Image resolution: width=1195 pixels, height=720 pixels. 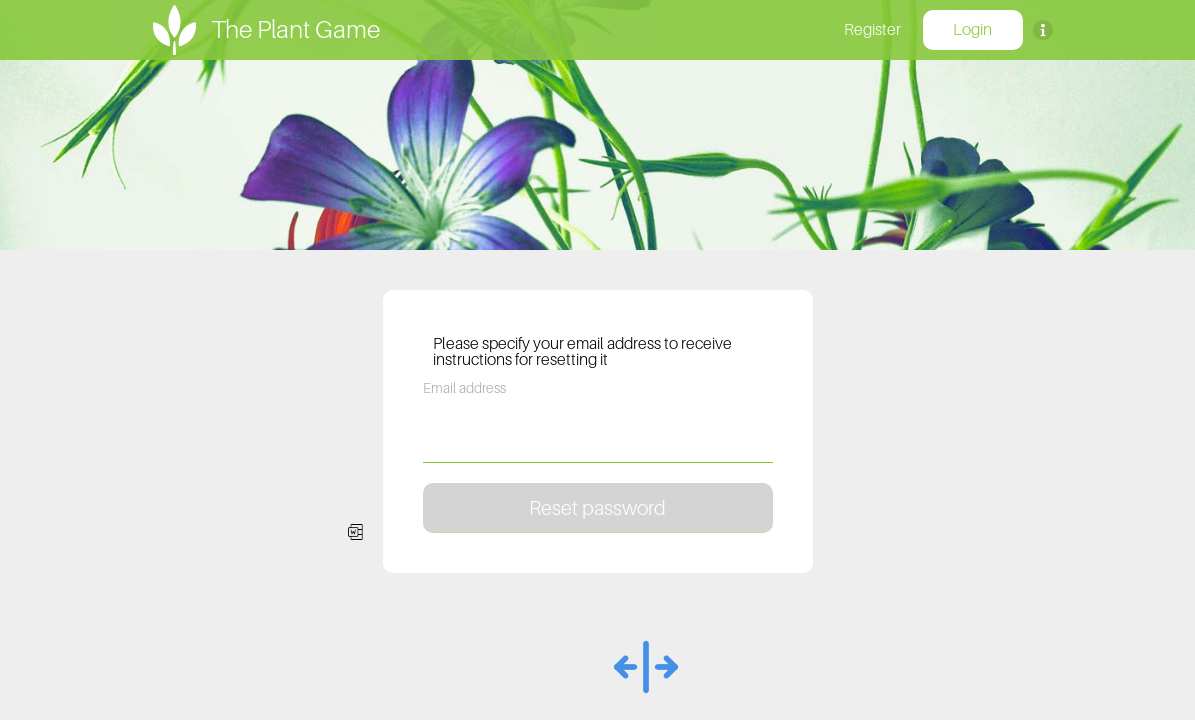 What do you see at coordinates (646, 667) in the screenshot?
I see `expand or resize content horizontally` at bounding box center [646, 667].